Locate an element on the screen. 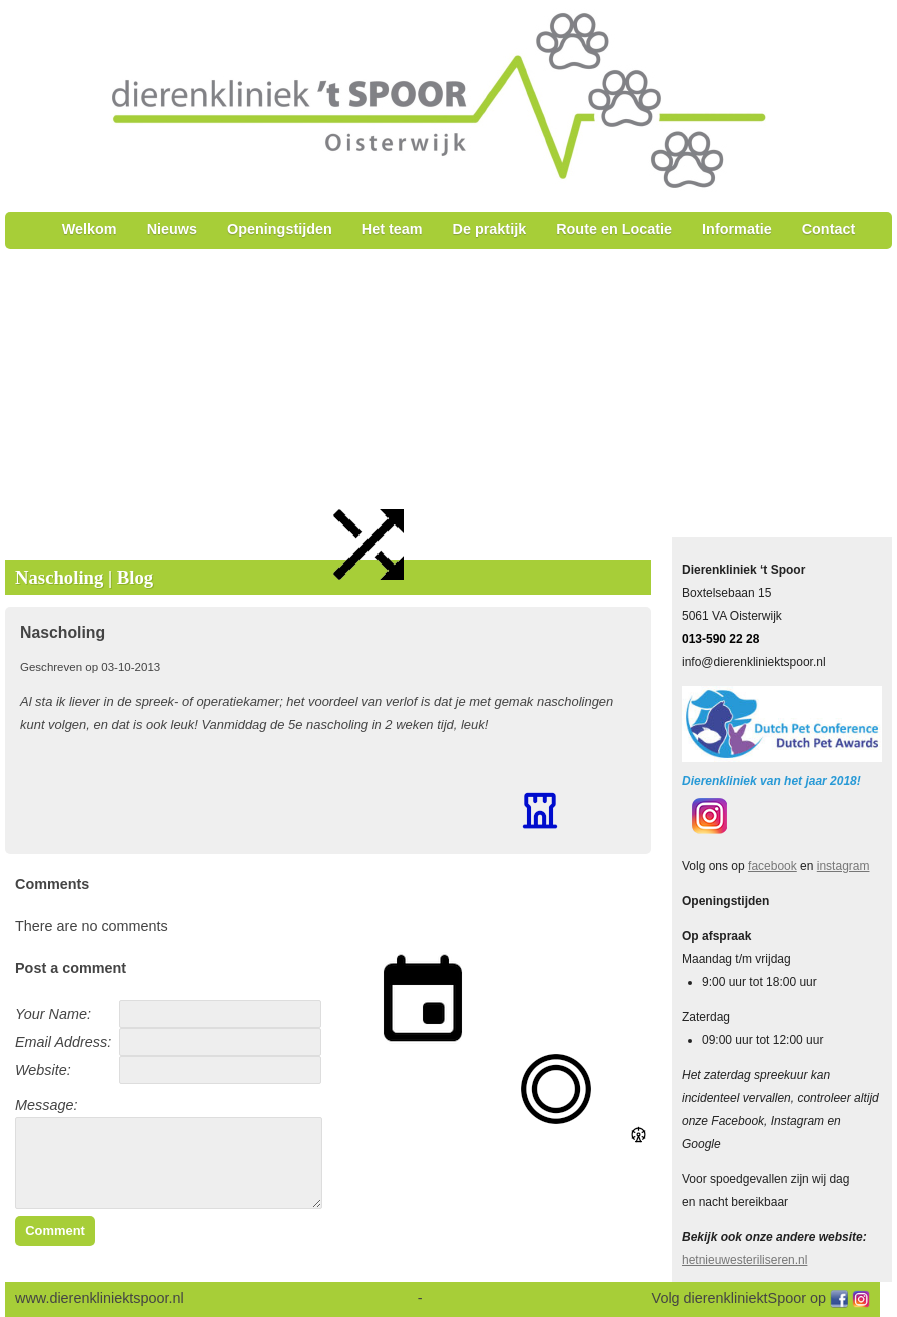 The image size is (897, 1317). access castle or fortress-themed game content is located at coordinates (540, 810).